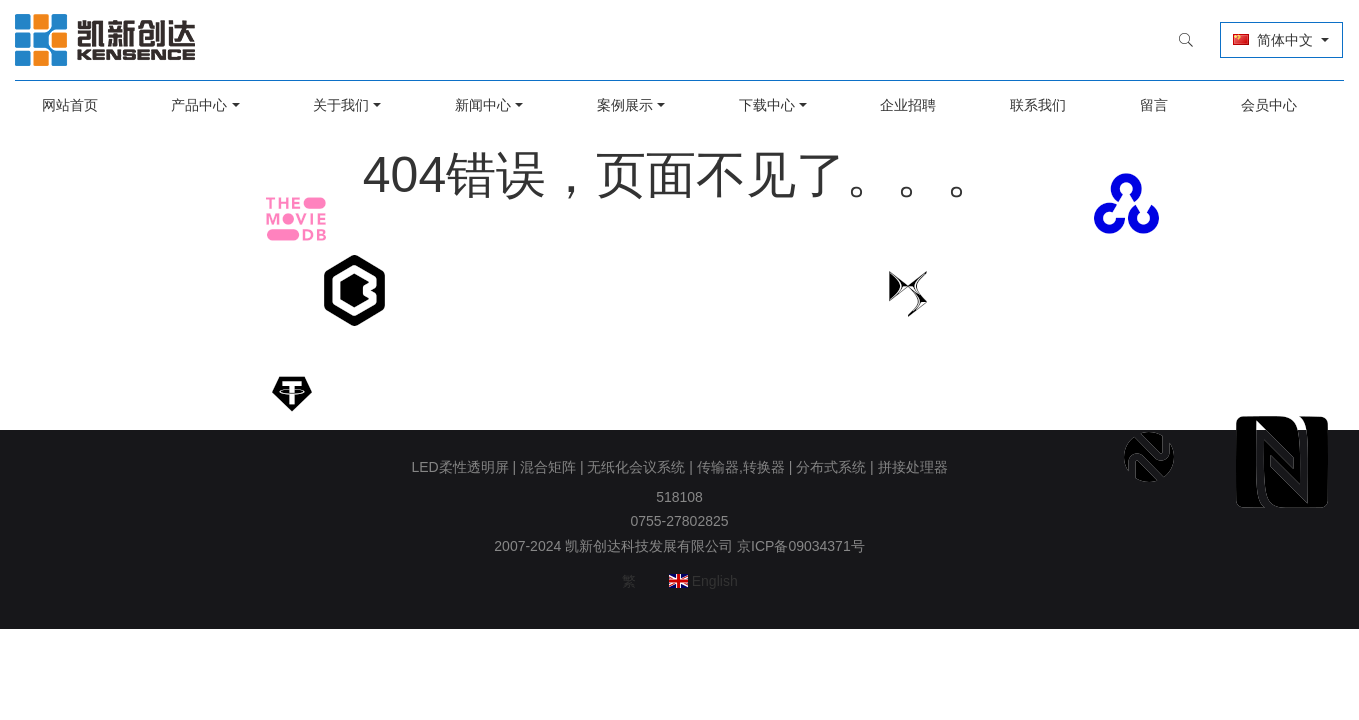 The height and width of the screenshot is (720, 1359). Describe the element at coordinates (1149, 457) in the screenshot. I see `novu notification infrastructure logo` at that location.